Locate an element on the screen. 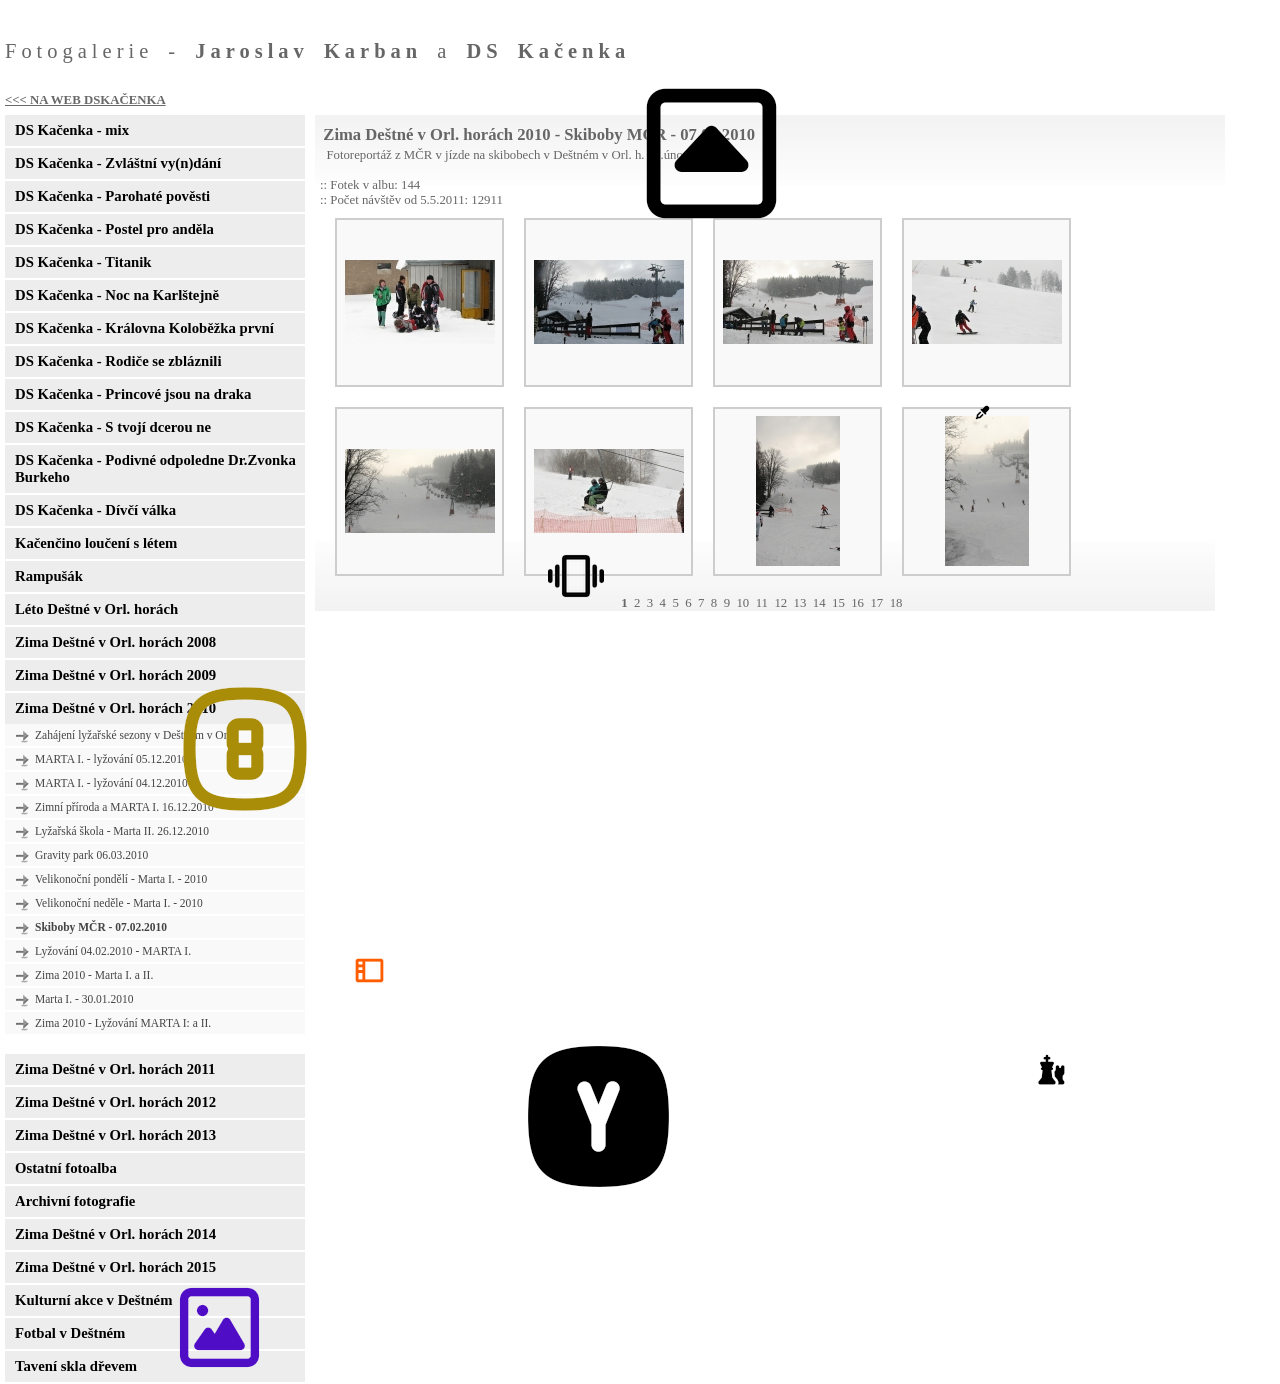  expand content upward is located at coordinates (711, 153).